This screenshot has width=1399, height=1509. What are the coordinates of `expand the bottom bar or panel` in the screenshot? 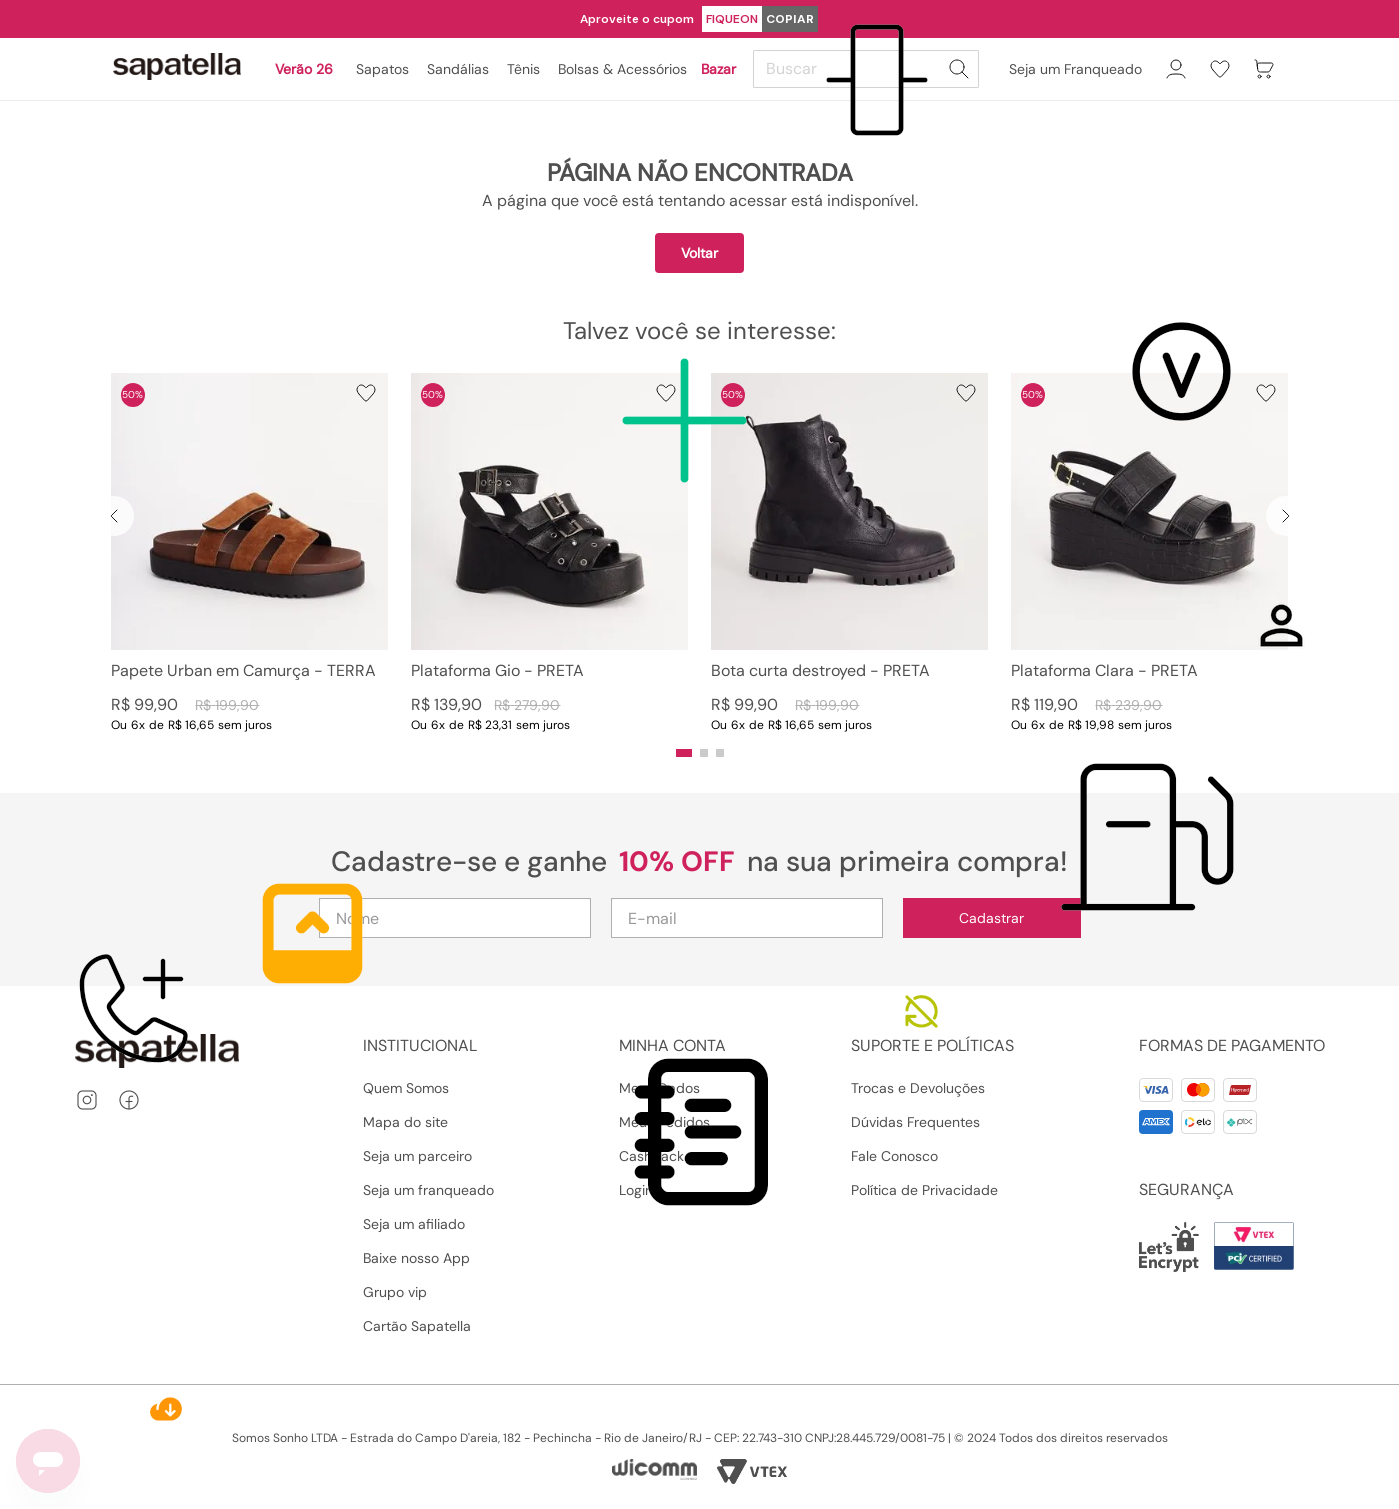 It's located at (312, 933).